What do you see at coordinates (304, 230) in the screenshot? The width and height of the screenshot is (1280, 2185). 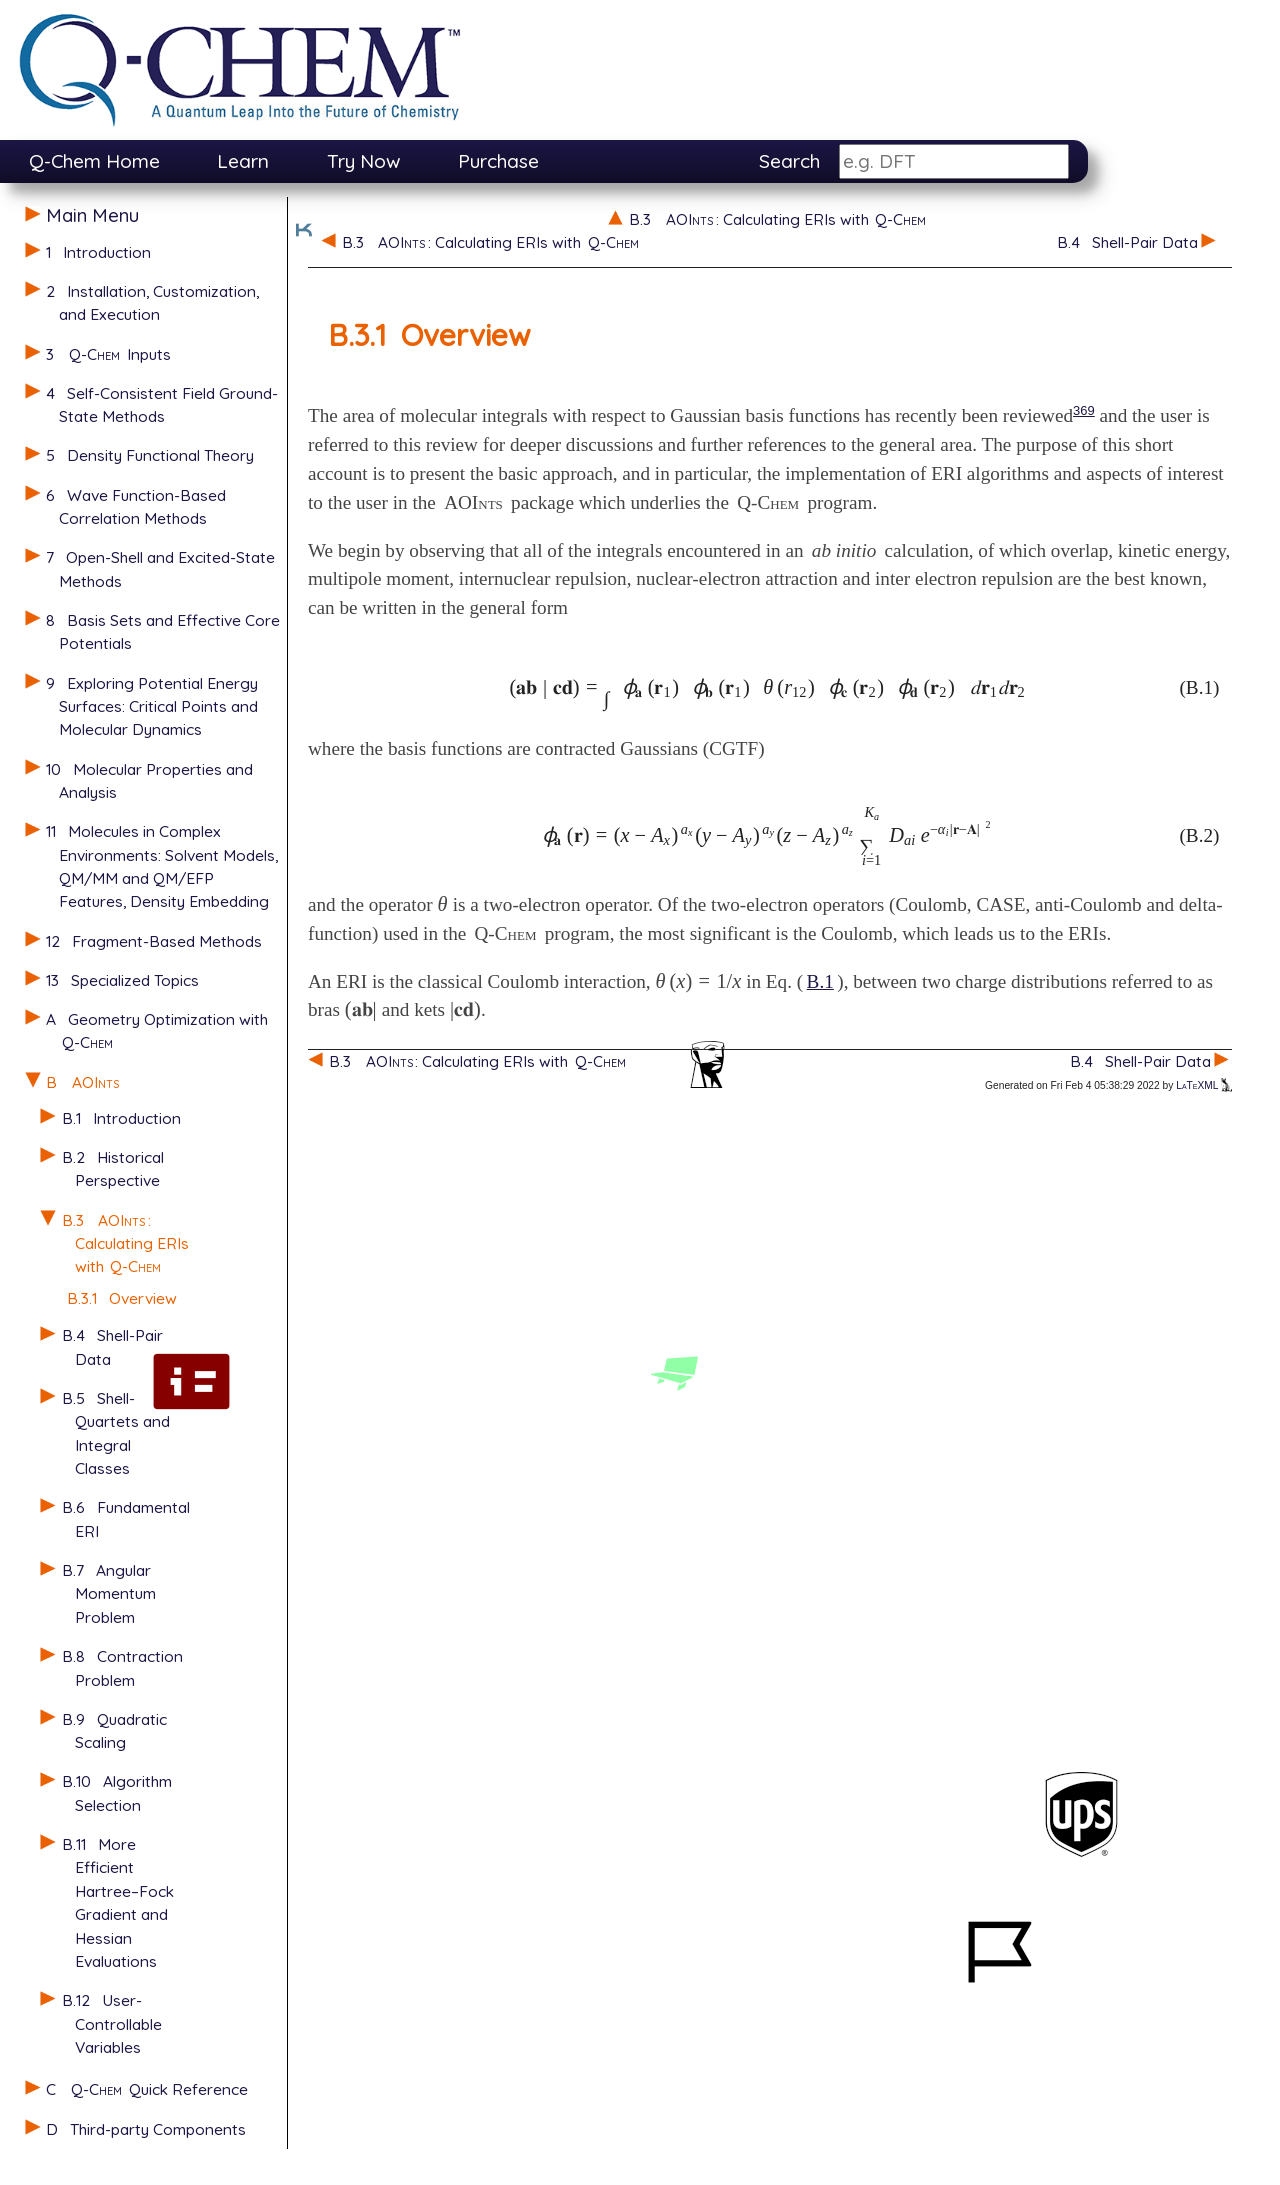 I see `keenetic brand logo` at bounding box center [304, 230].